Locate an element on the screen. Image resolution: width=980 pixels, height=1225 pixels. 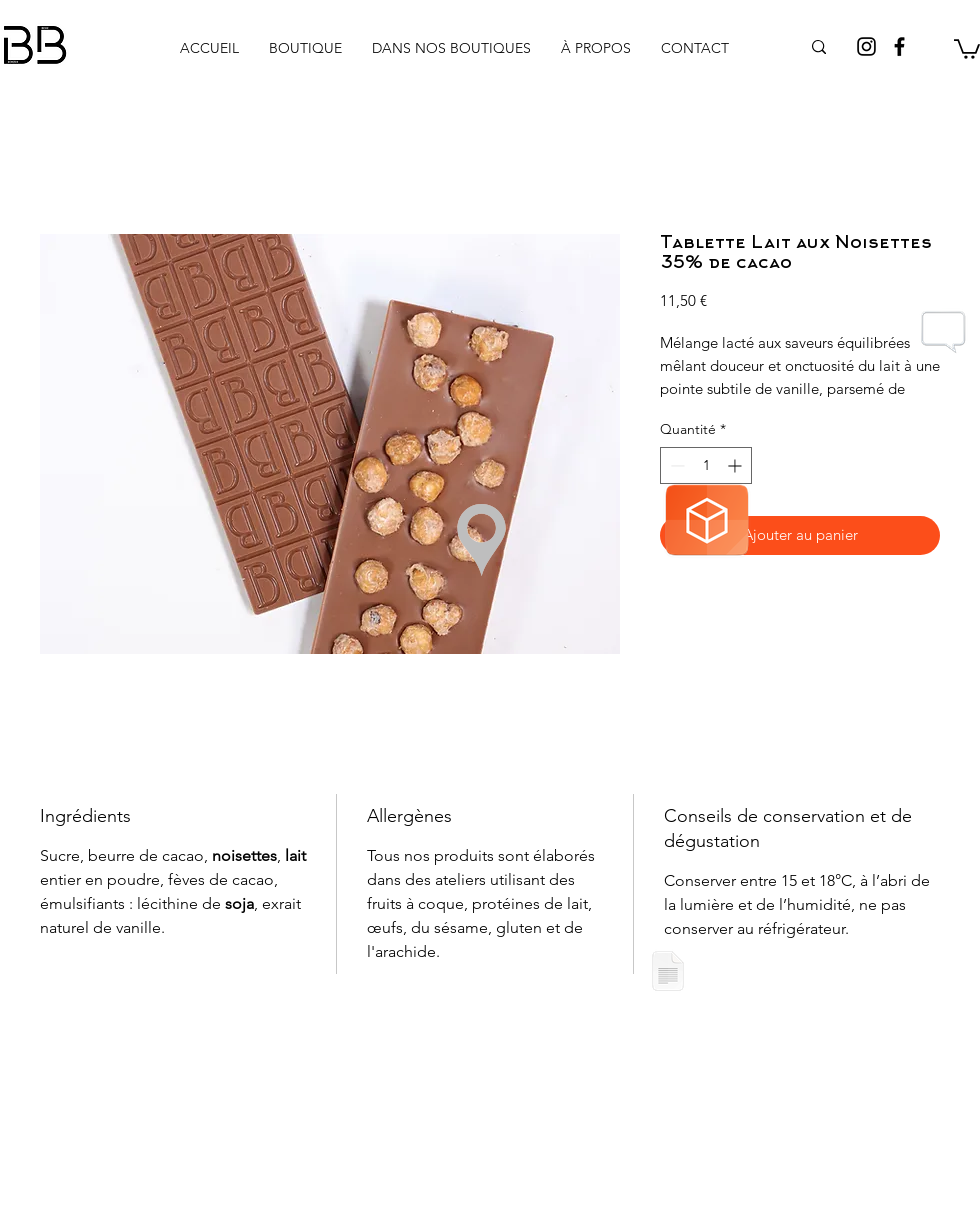
open a 3D model file is located at coordinates (707, 517).